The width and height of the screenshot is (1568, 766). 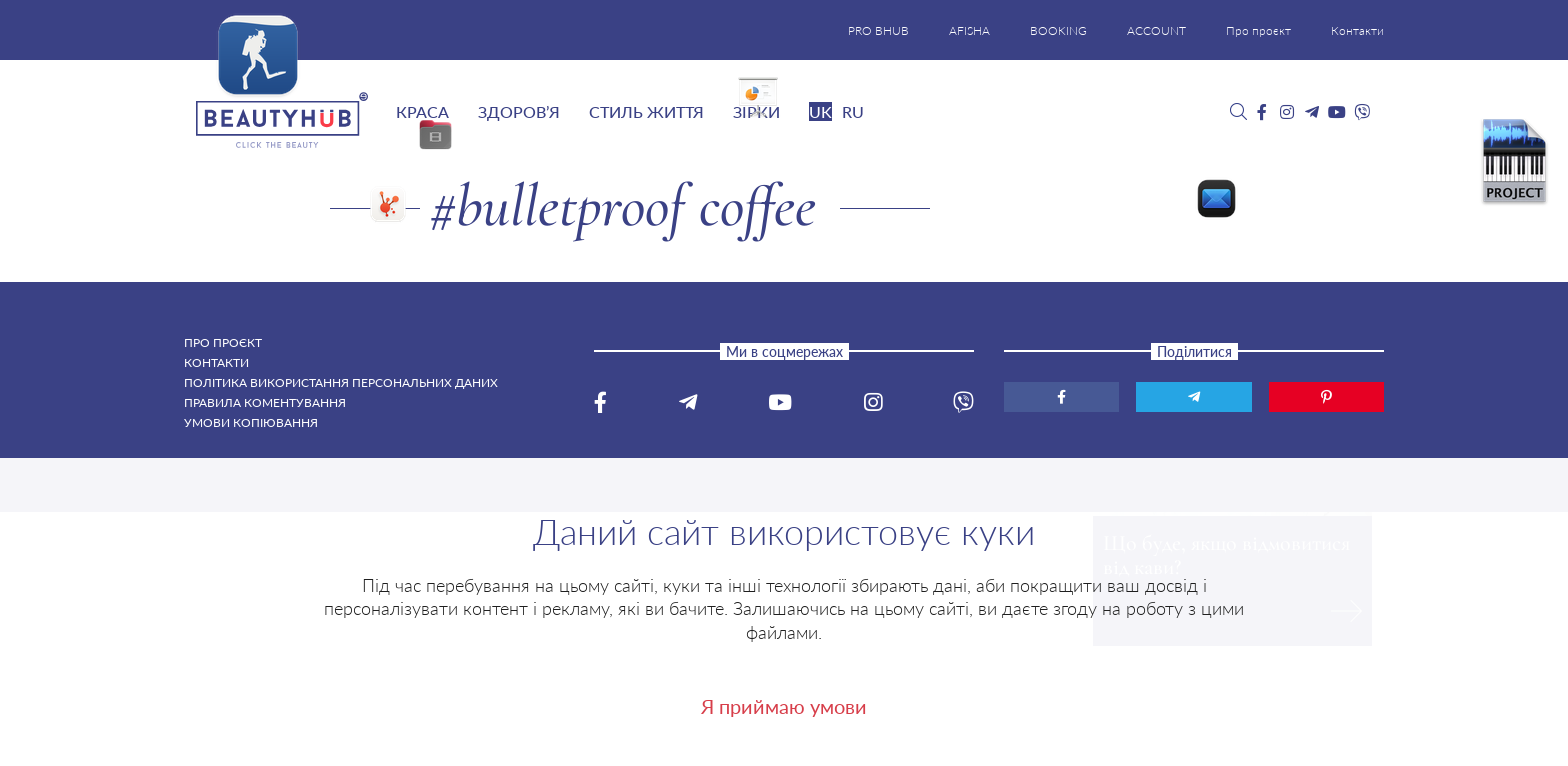 What do you see at coordinates (1216, 198) in the screenshot?
I see `open the mail app` at bounding box center [1216, 198].